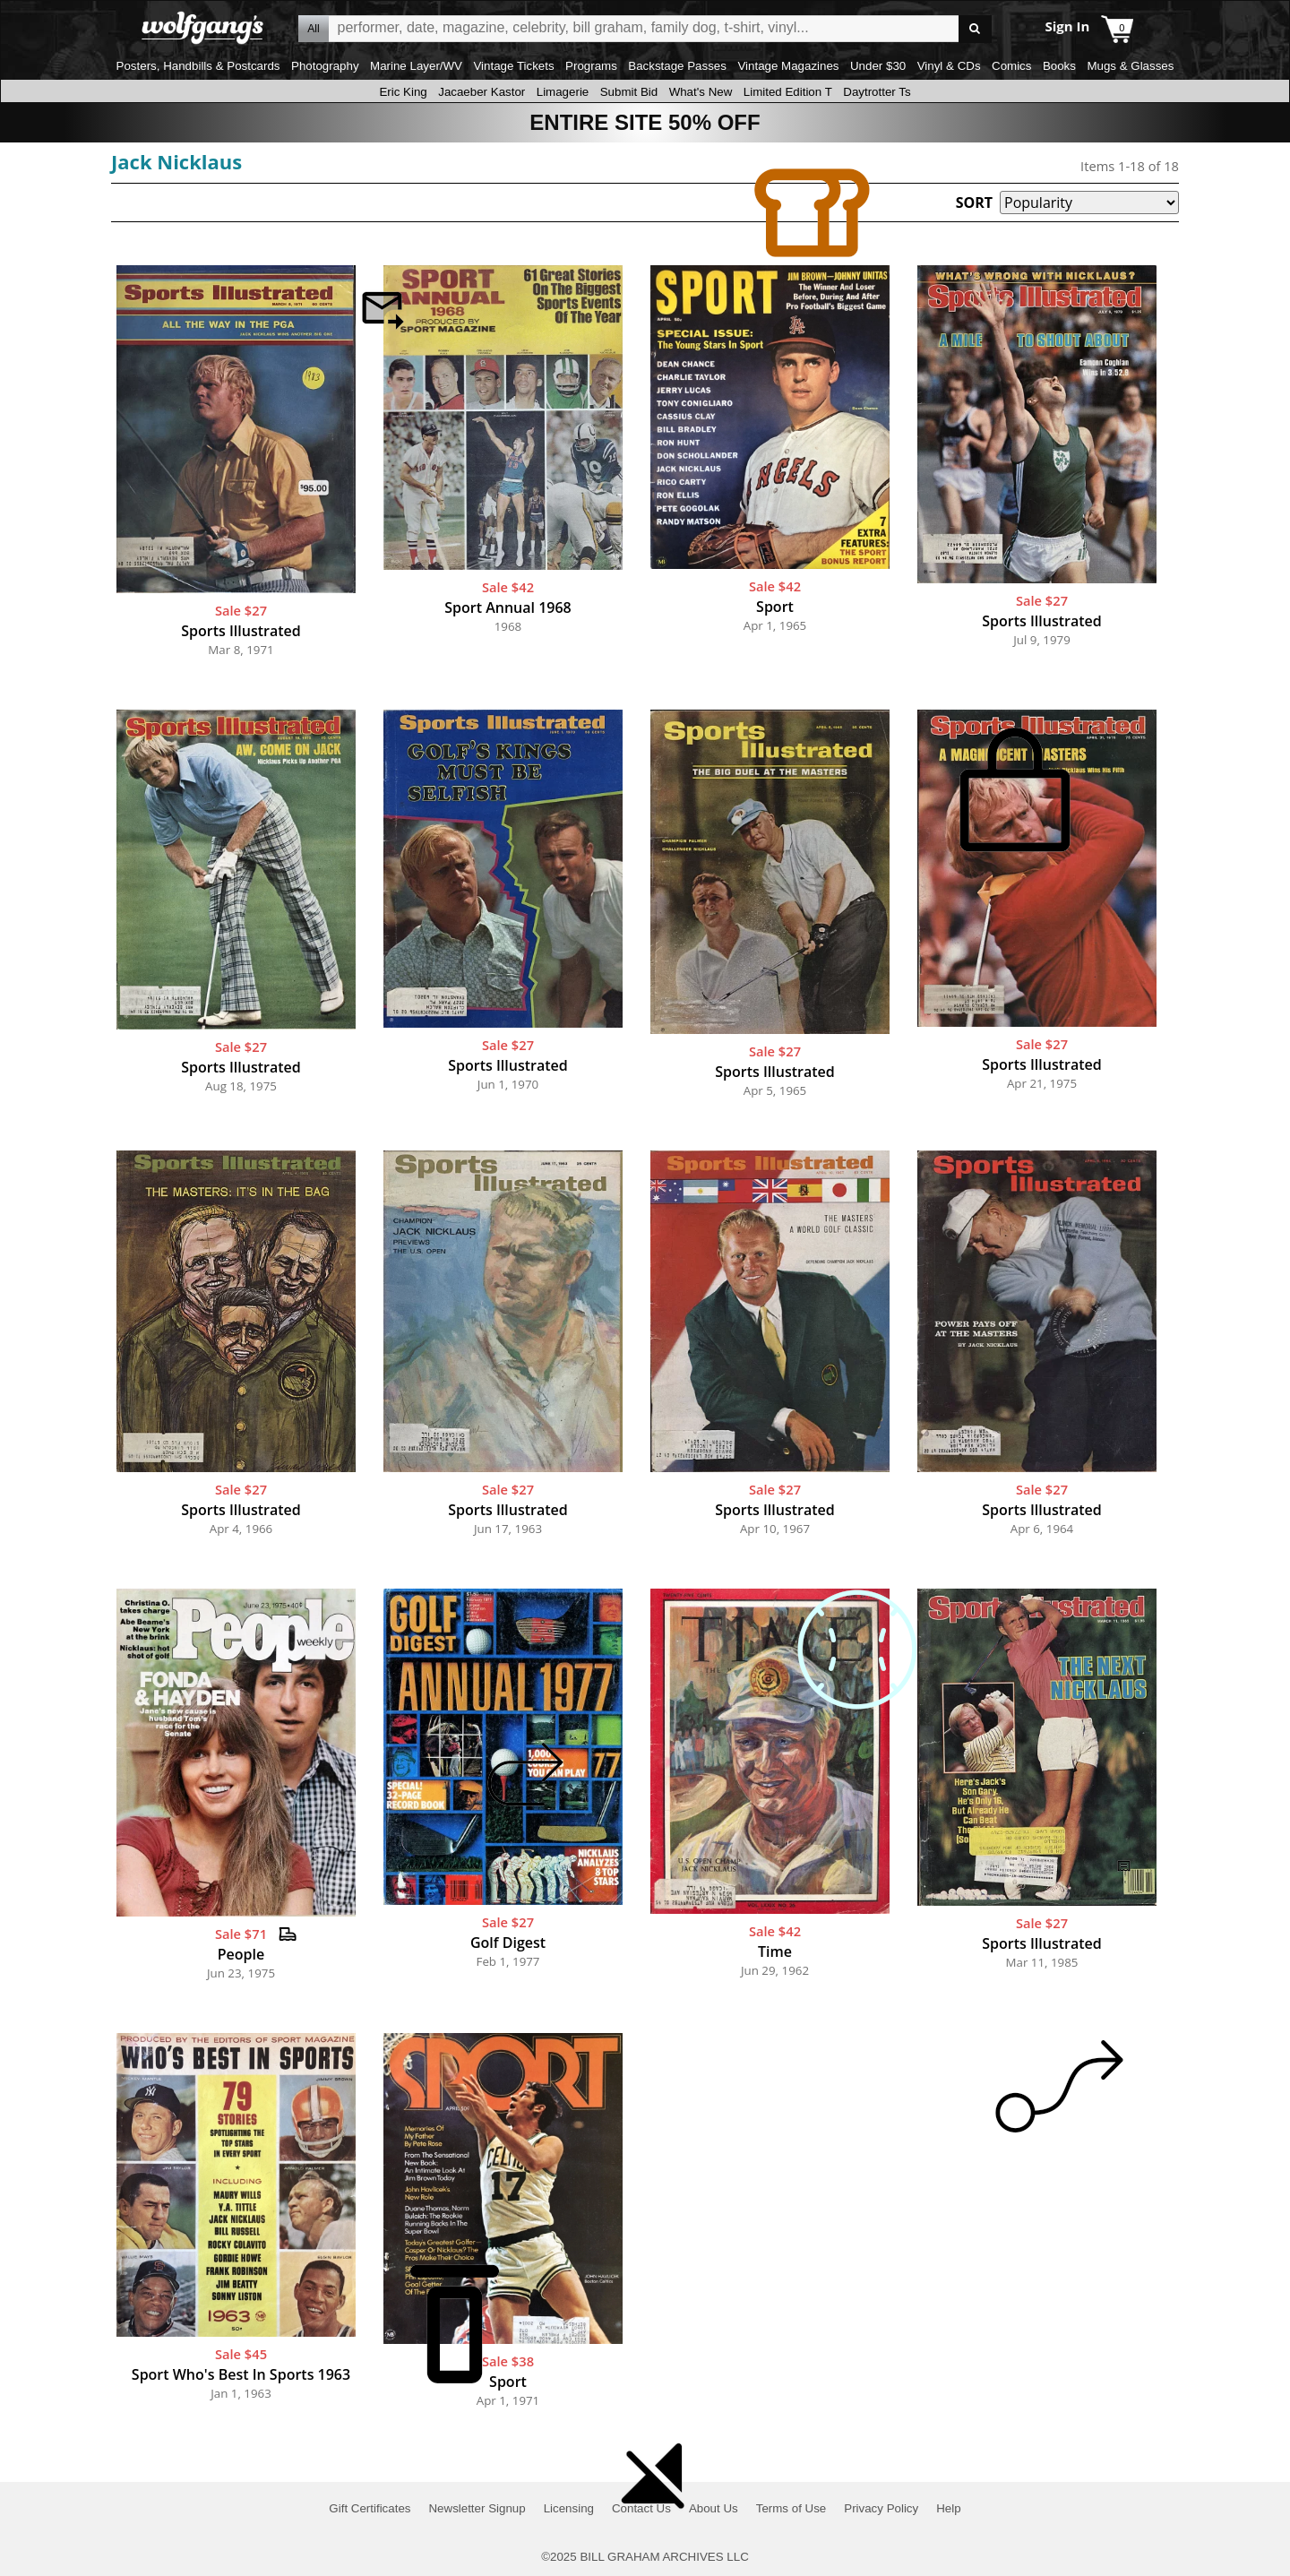  I want to click on view purchase receipt or transaction history, so click(1123, 1865).